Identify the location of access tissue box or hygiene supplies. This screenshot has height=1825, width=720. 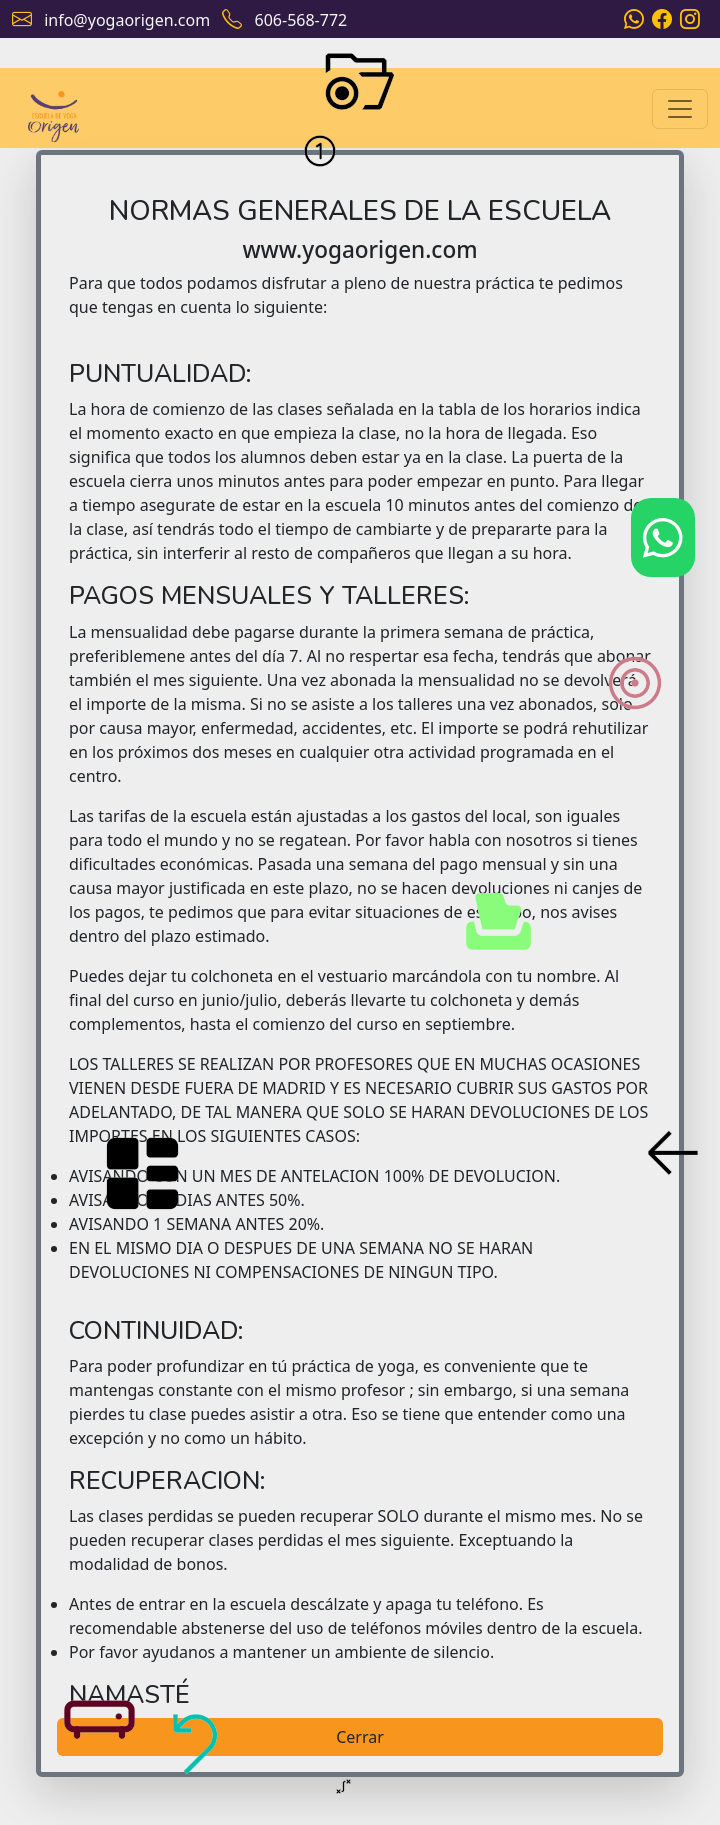
(498, 921).